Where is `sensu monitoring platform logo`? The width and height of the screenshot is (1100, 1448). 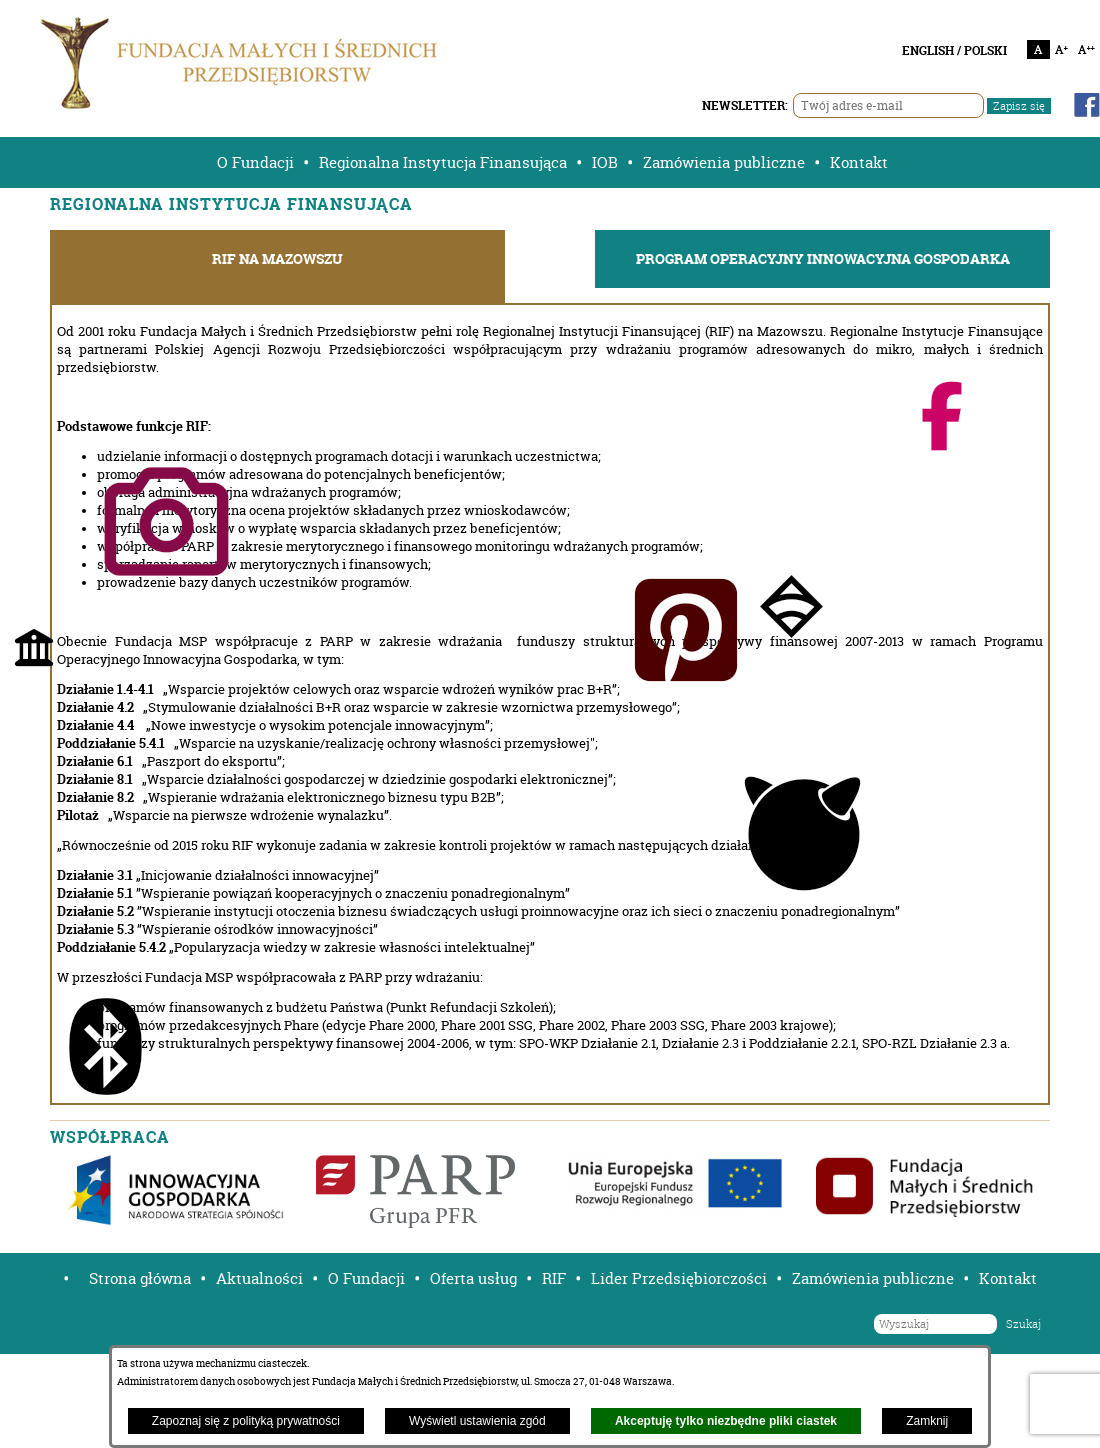 sensu monitoring platform logo is located at coordinates (791, 606).